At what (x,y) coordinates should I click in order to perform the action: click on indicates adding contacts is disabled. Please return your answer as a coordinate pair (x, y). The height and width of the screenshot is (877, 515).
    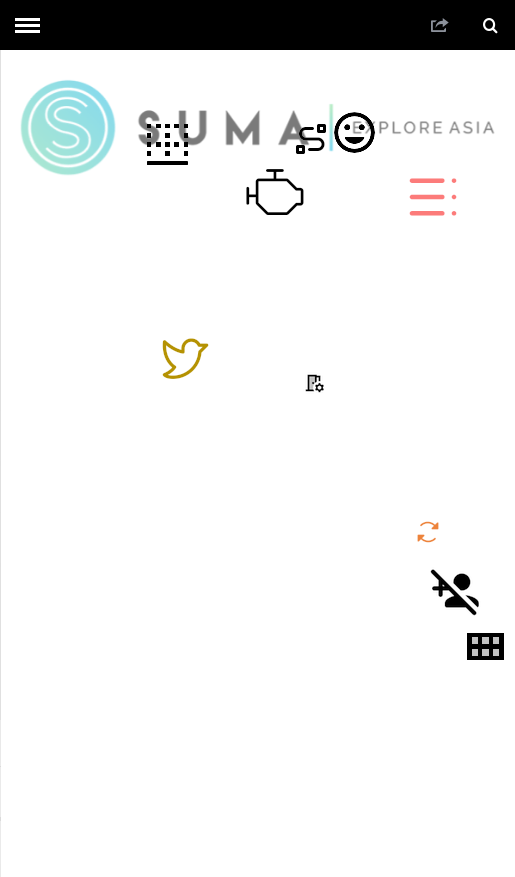
    Looking at the image, I should click on (455, 590).